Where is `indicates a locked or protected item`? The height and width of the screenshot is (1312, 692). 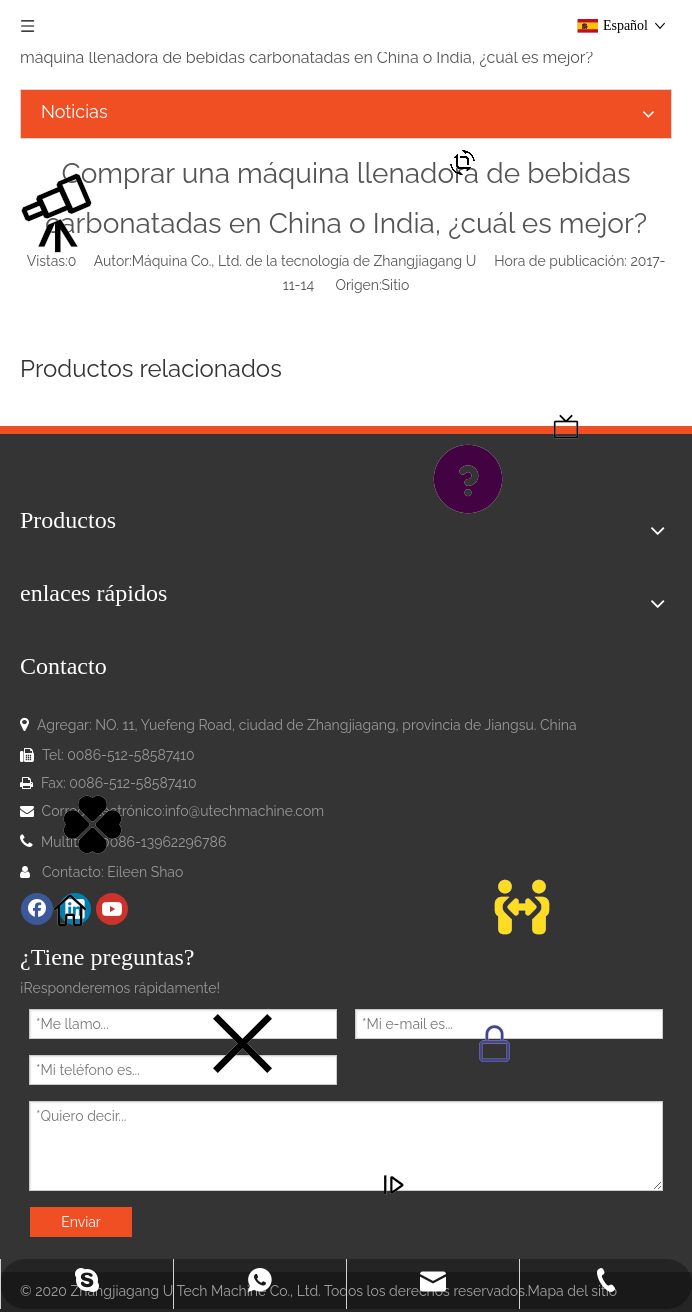 indicates a locked or protected item is located at coordinates (494, 1043).